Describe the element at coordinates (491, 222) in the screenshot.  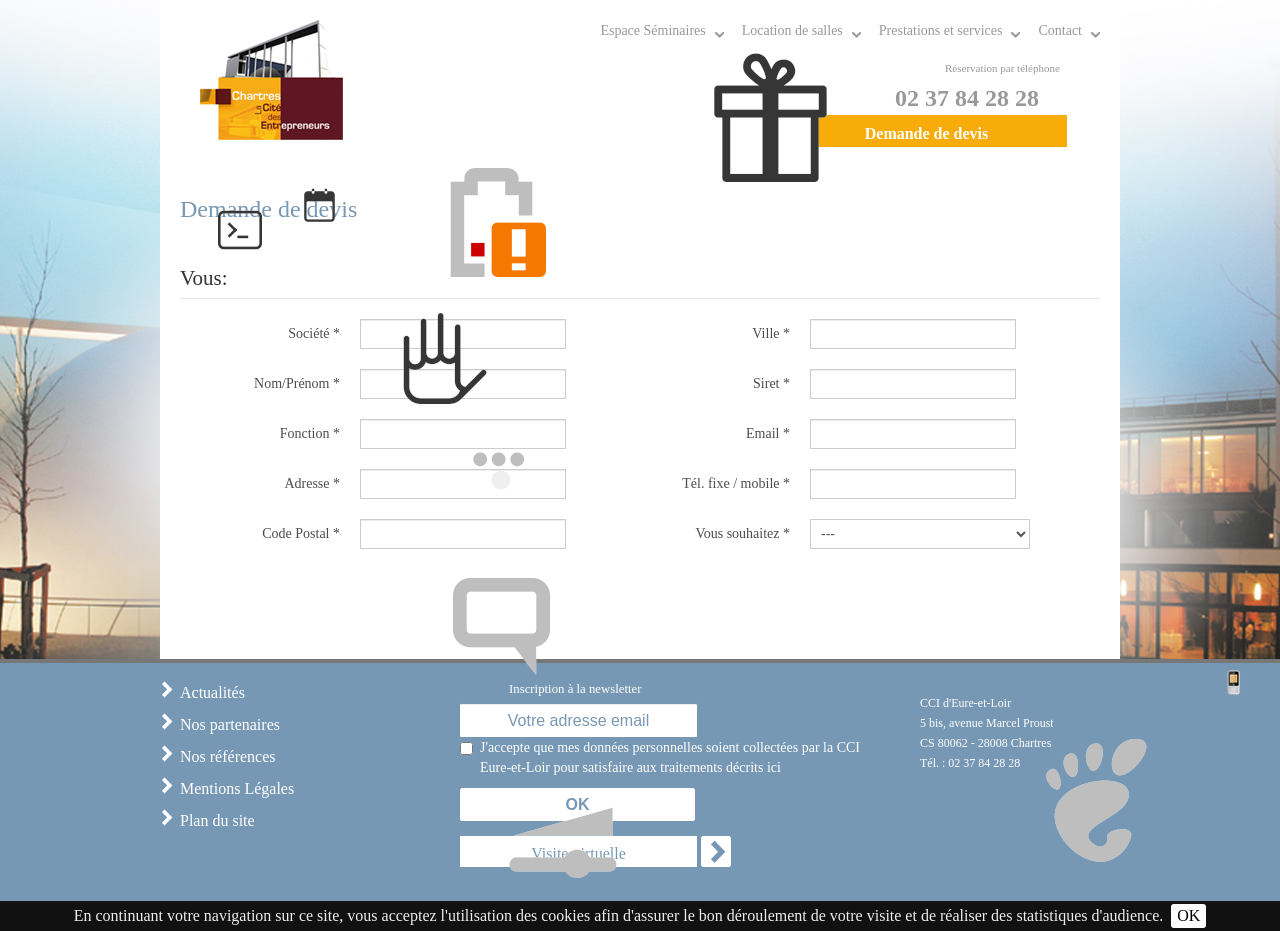
I see `indicates low battery warning` at that location.